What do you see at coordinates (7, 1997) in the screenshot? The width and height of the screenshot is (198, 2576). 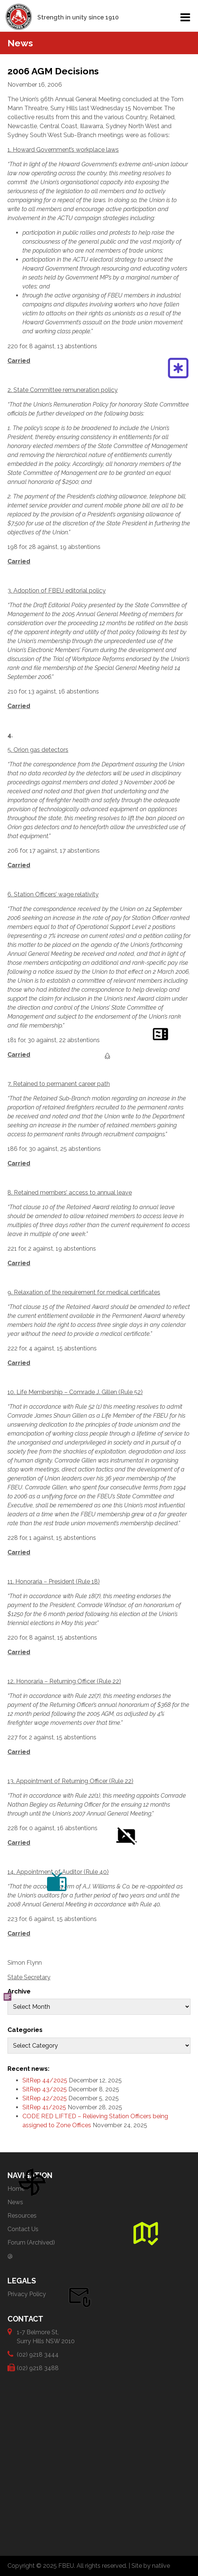 I see `align text to the left` at bounding box center [7, 1997].